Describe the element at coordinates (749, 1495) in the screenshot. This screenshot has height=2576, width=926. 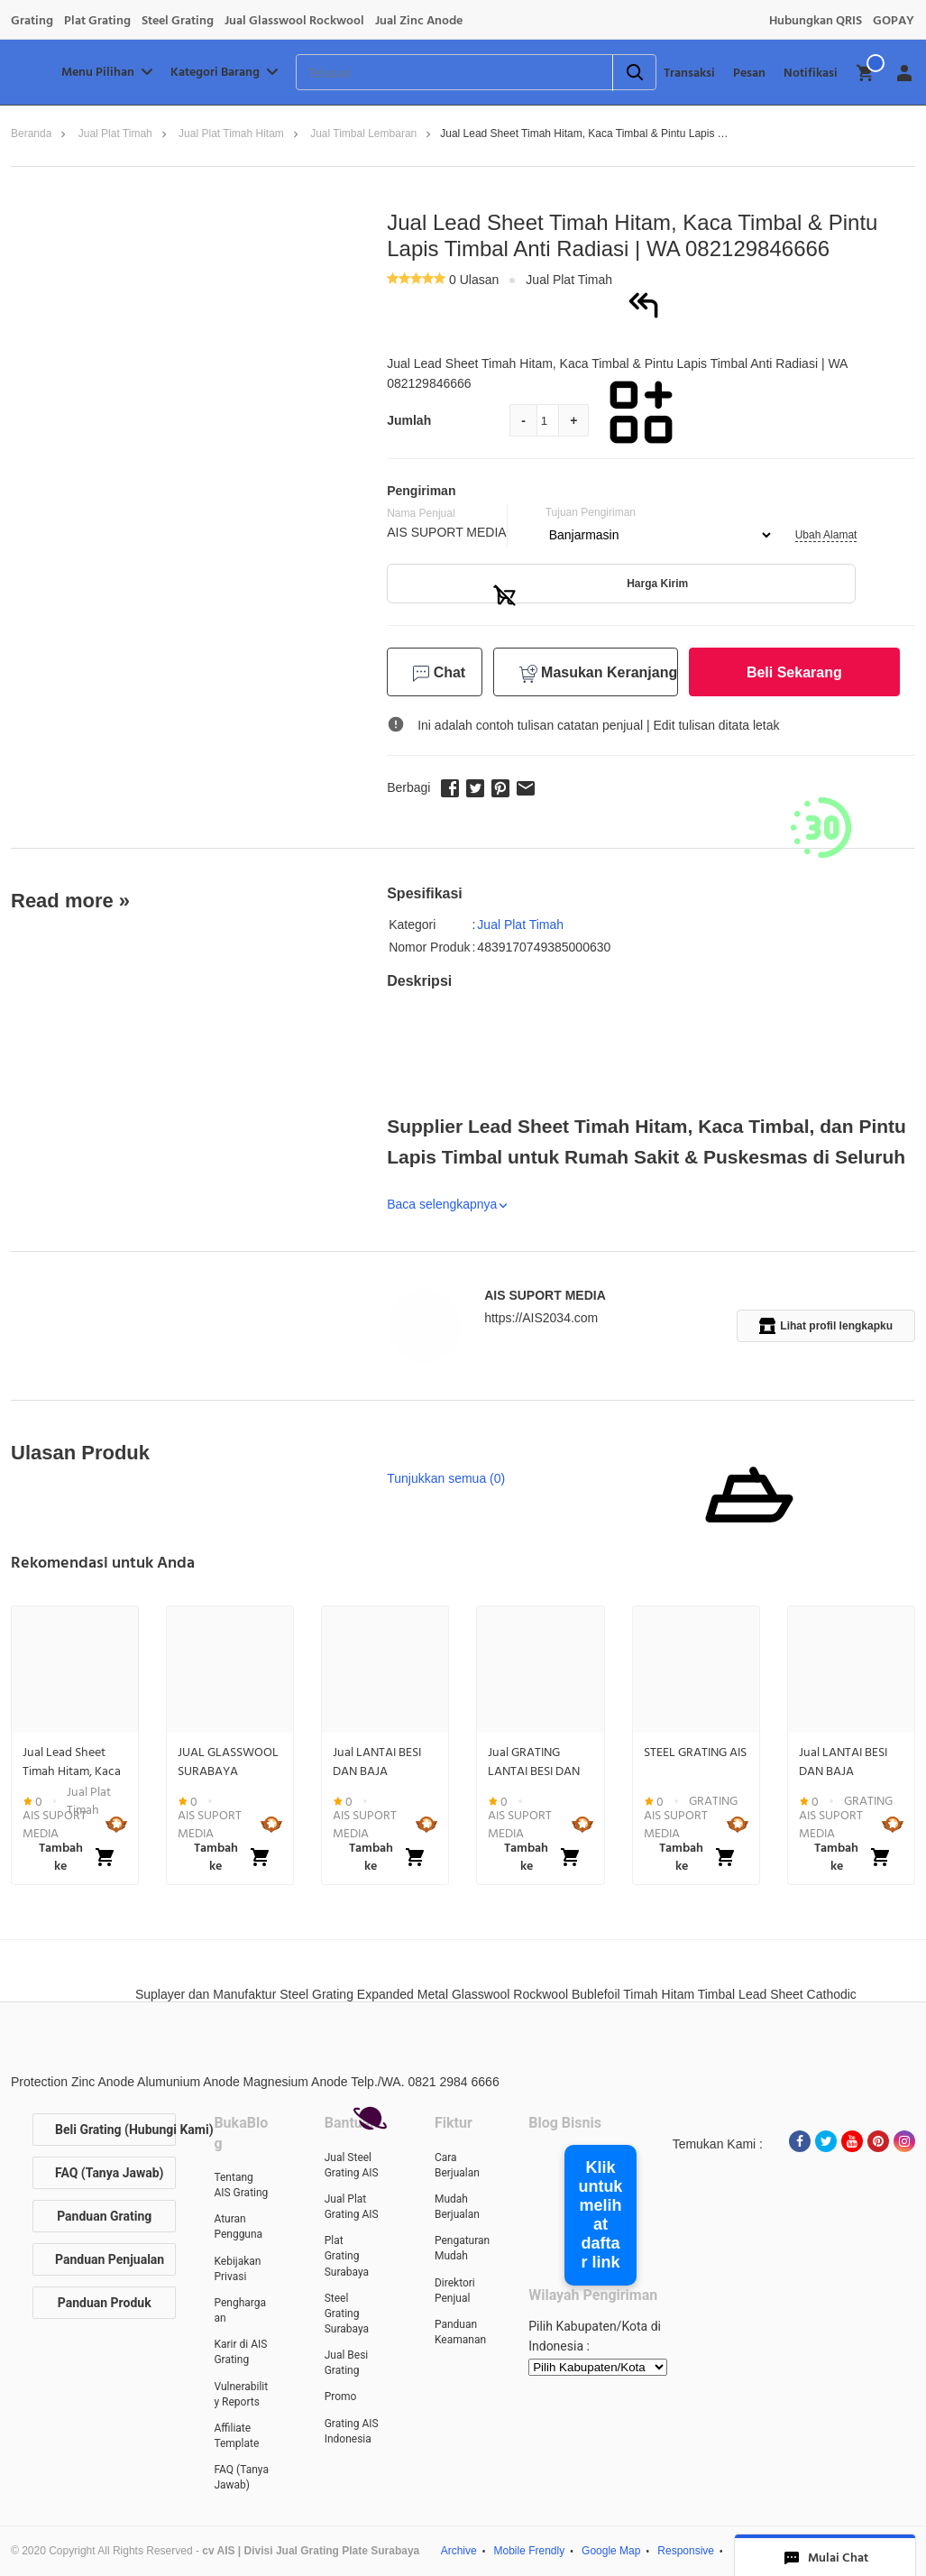
I see `select ferry as transportation option` at that location.